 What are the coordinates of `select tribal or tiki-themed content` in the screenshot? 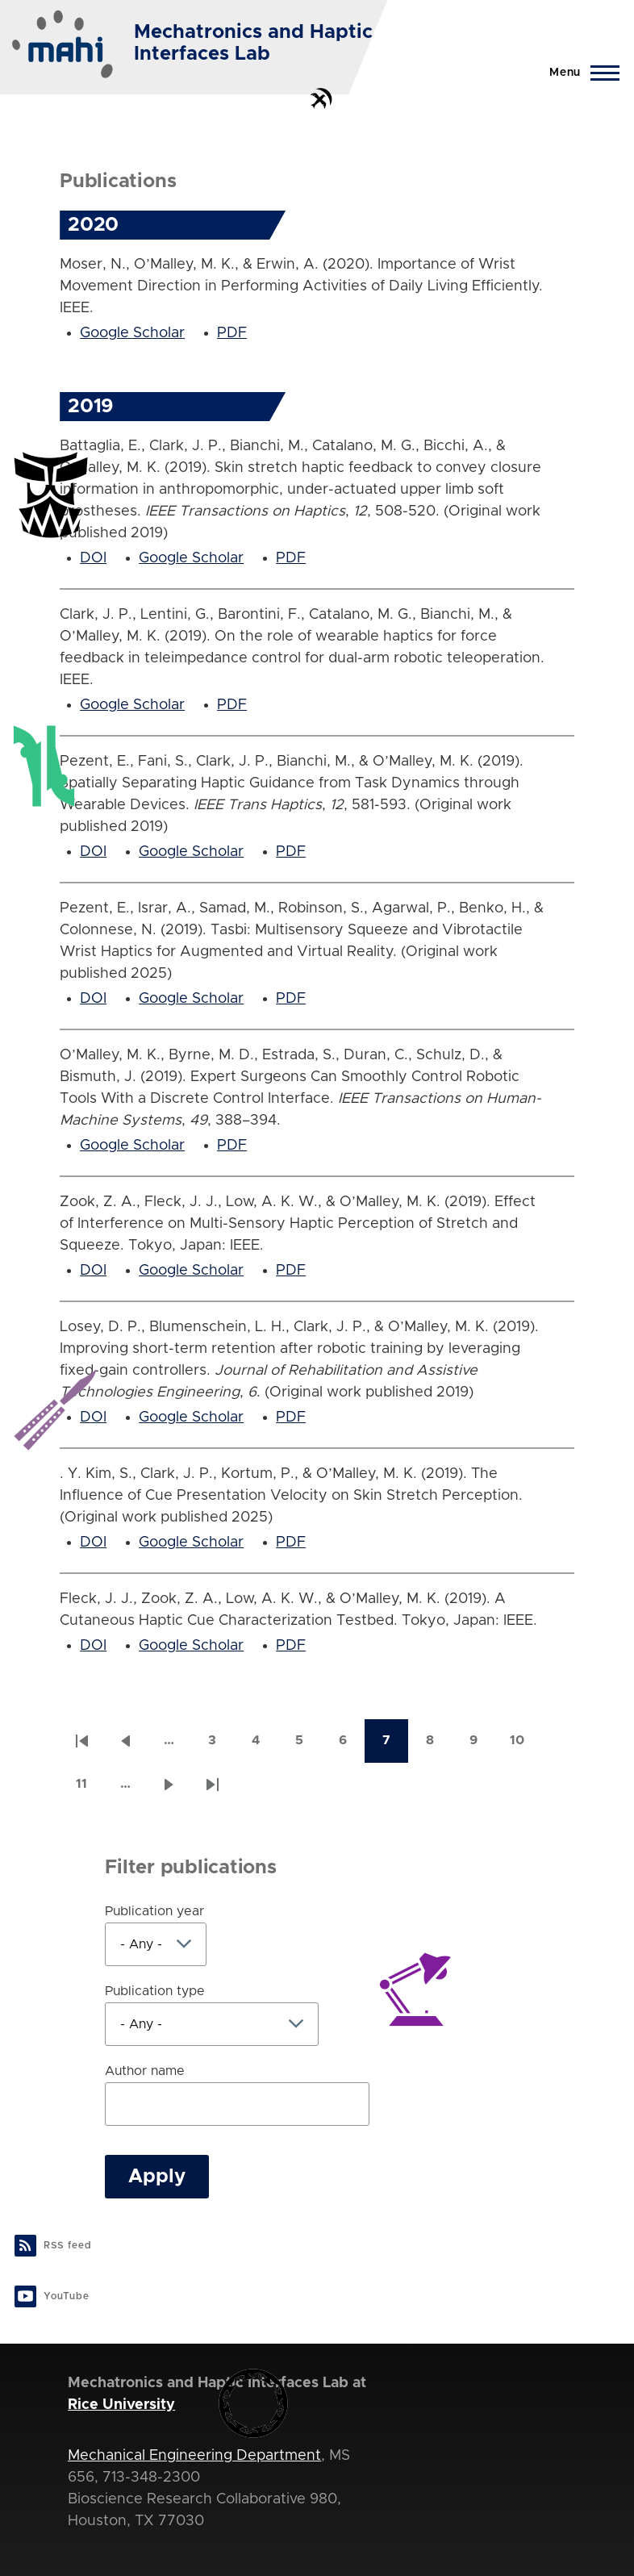 It's located at (49, 494).